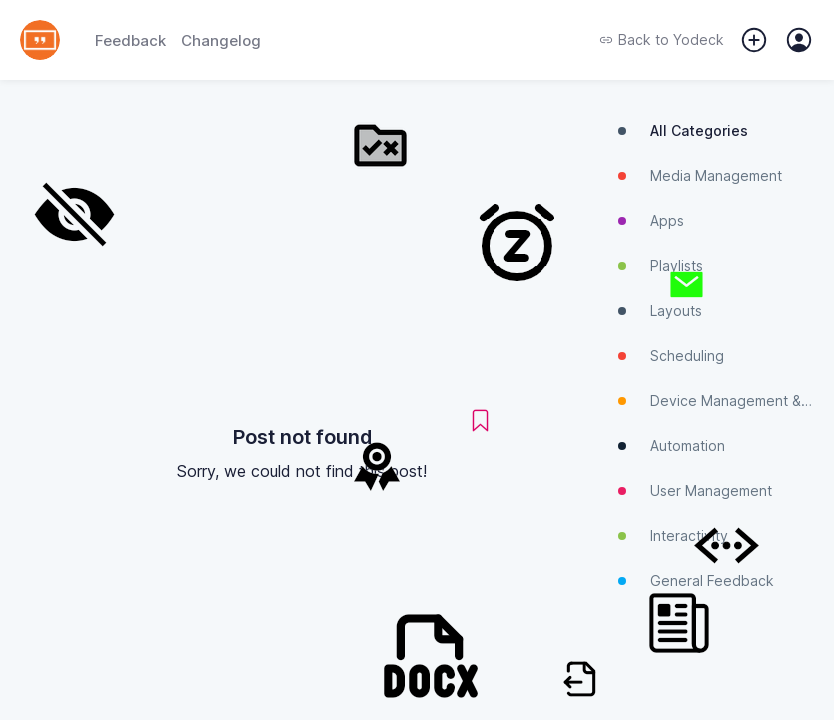 The width and height of the screenshot is (834, 720). Describe the element at coordinates (686, 284) in the screenshot. I see `open your email inbox` at that location.